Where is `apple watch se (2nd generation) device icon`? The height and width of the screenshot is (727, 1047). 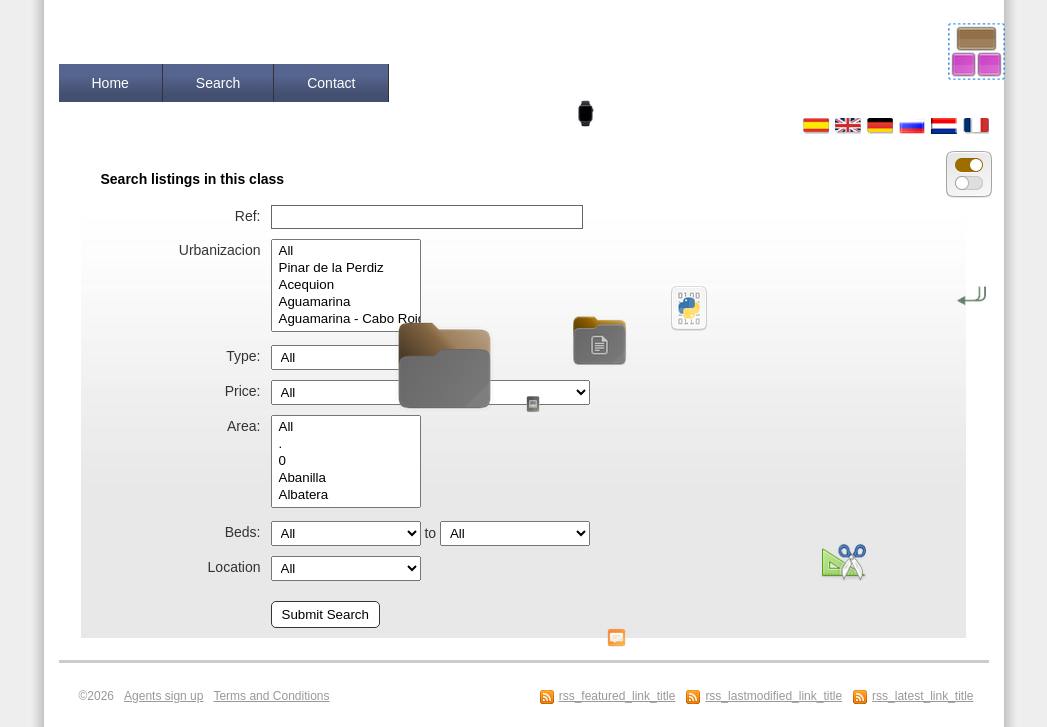
apple watch se (2nd generation) device icon is located at coordinates (585, 113).